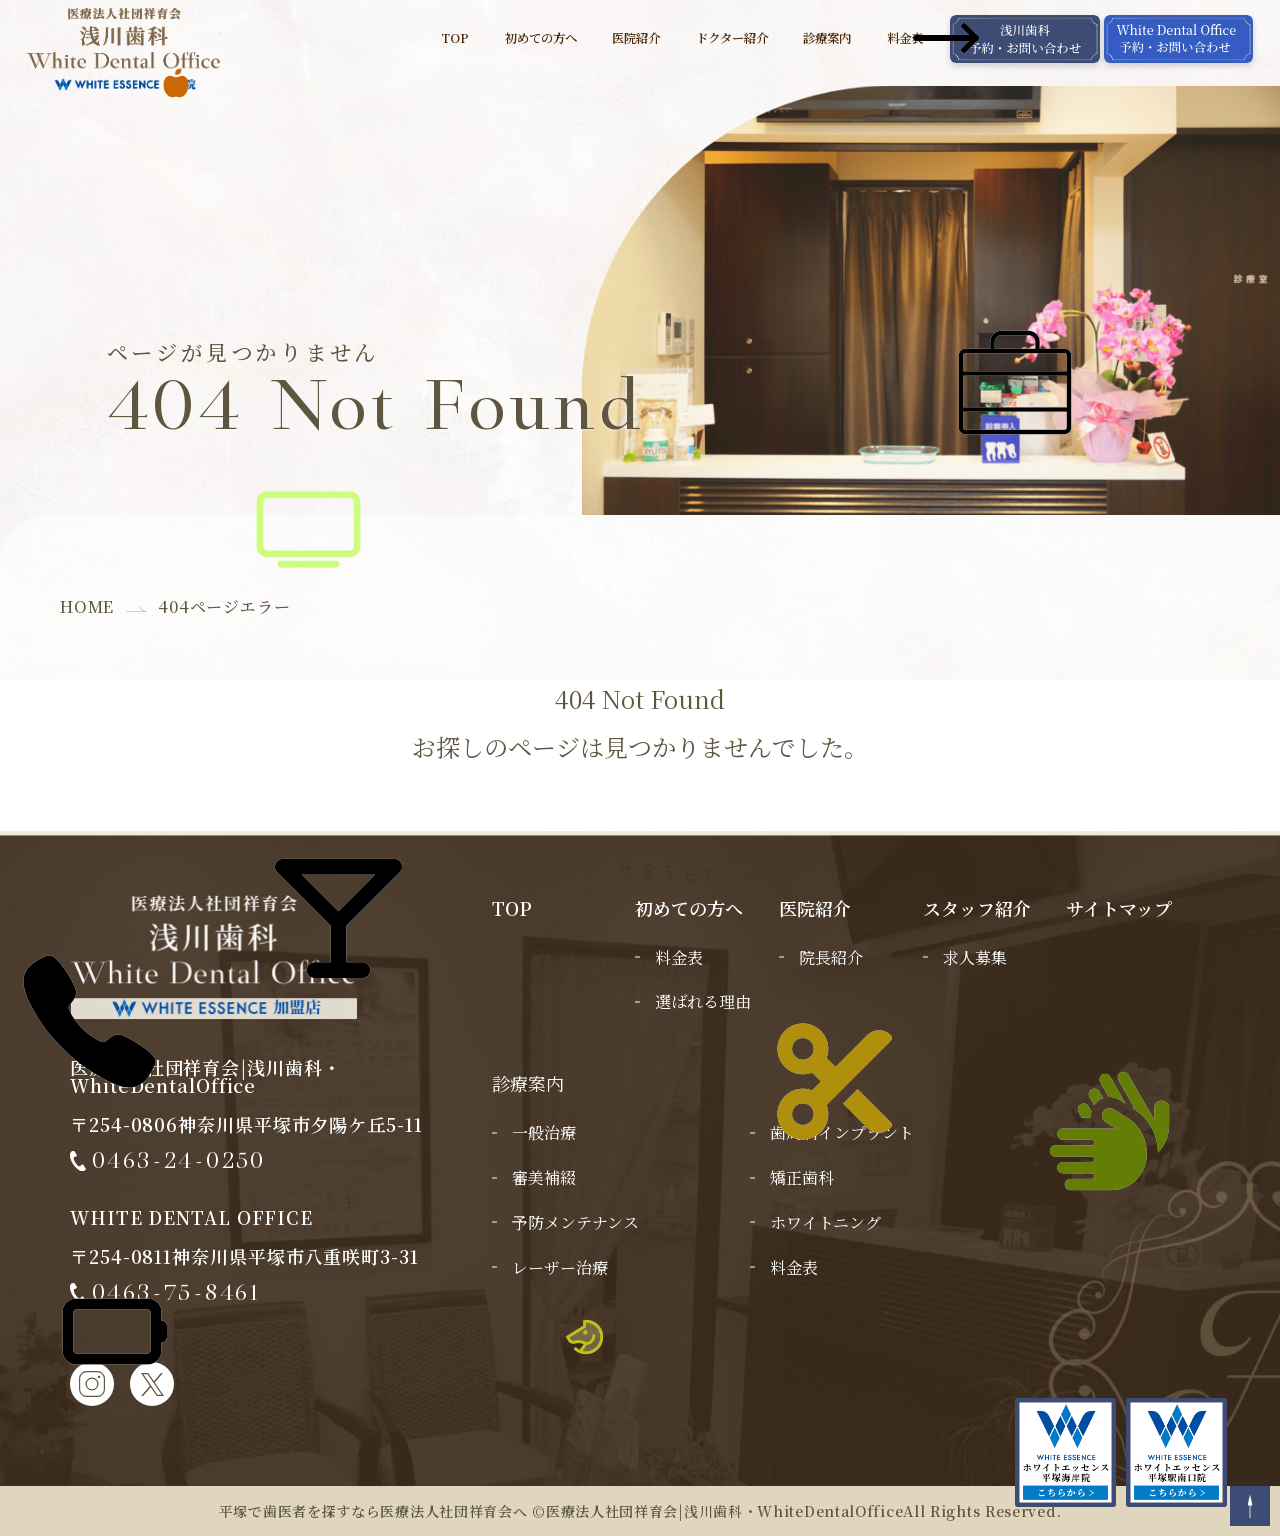  Describe the element at coordinates (308, 529) in the screenshot. I see `access TV or video streaming features` at that location.